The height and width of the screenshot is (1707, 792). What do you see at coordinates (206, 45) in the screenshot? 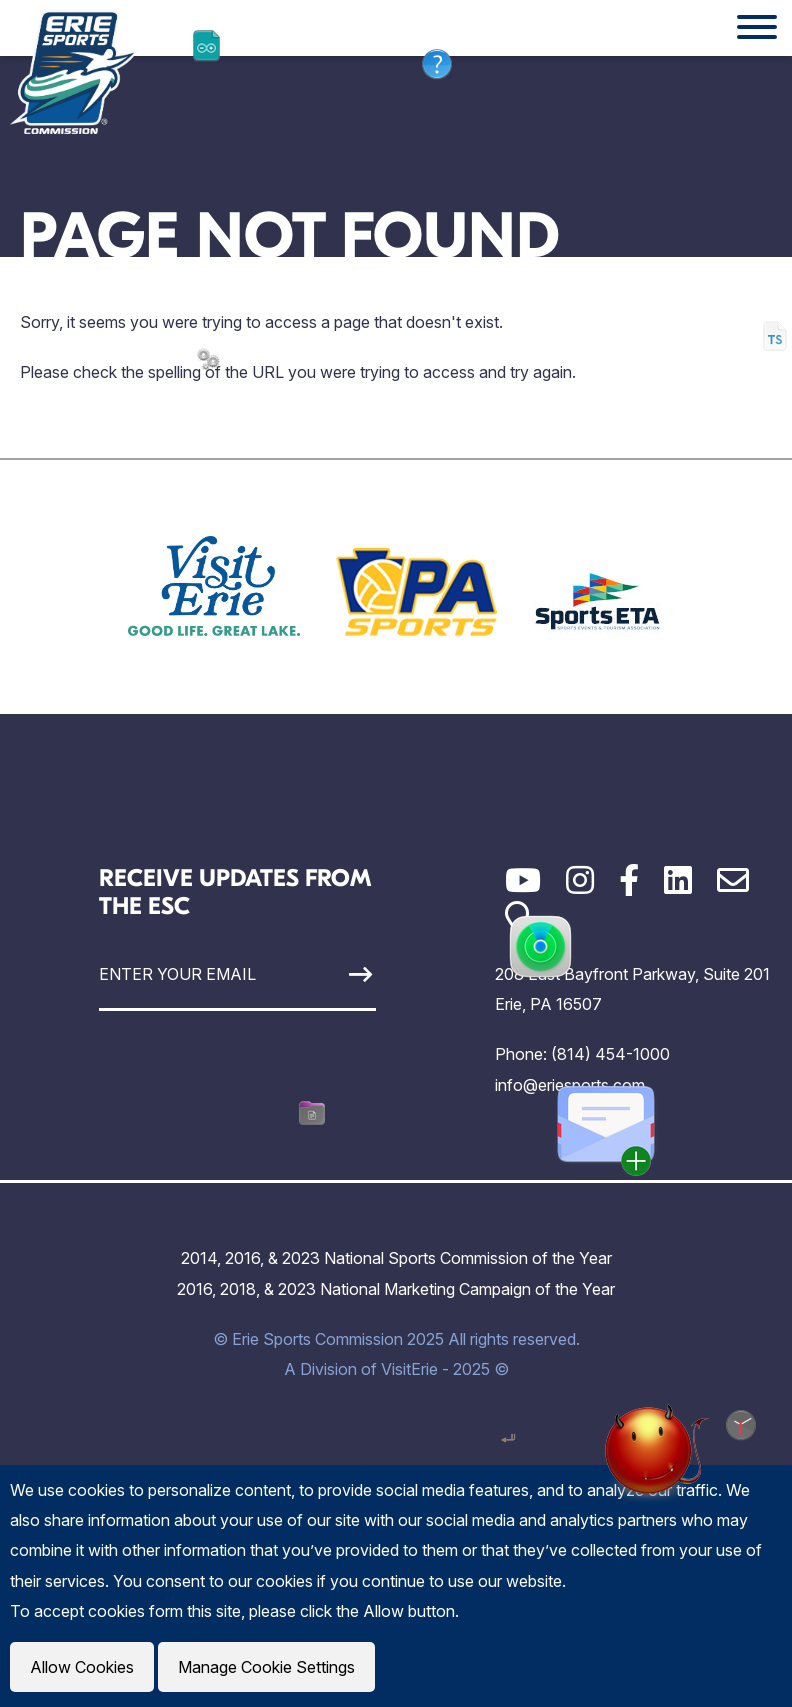
I see `an arduino source code file` at bounding box center [206, 45].